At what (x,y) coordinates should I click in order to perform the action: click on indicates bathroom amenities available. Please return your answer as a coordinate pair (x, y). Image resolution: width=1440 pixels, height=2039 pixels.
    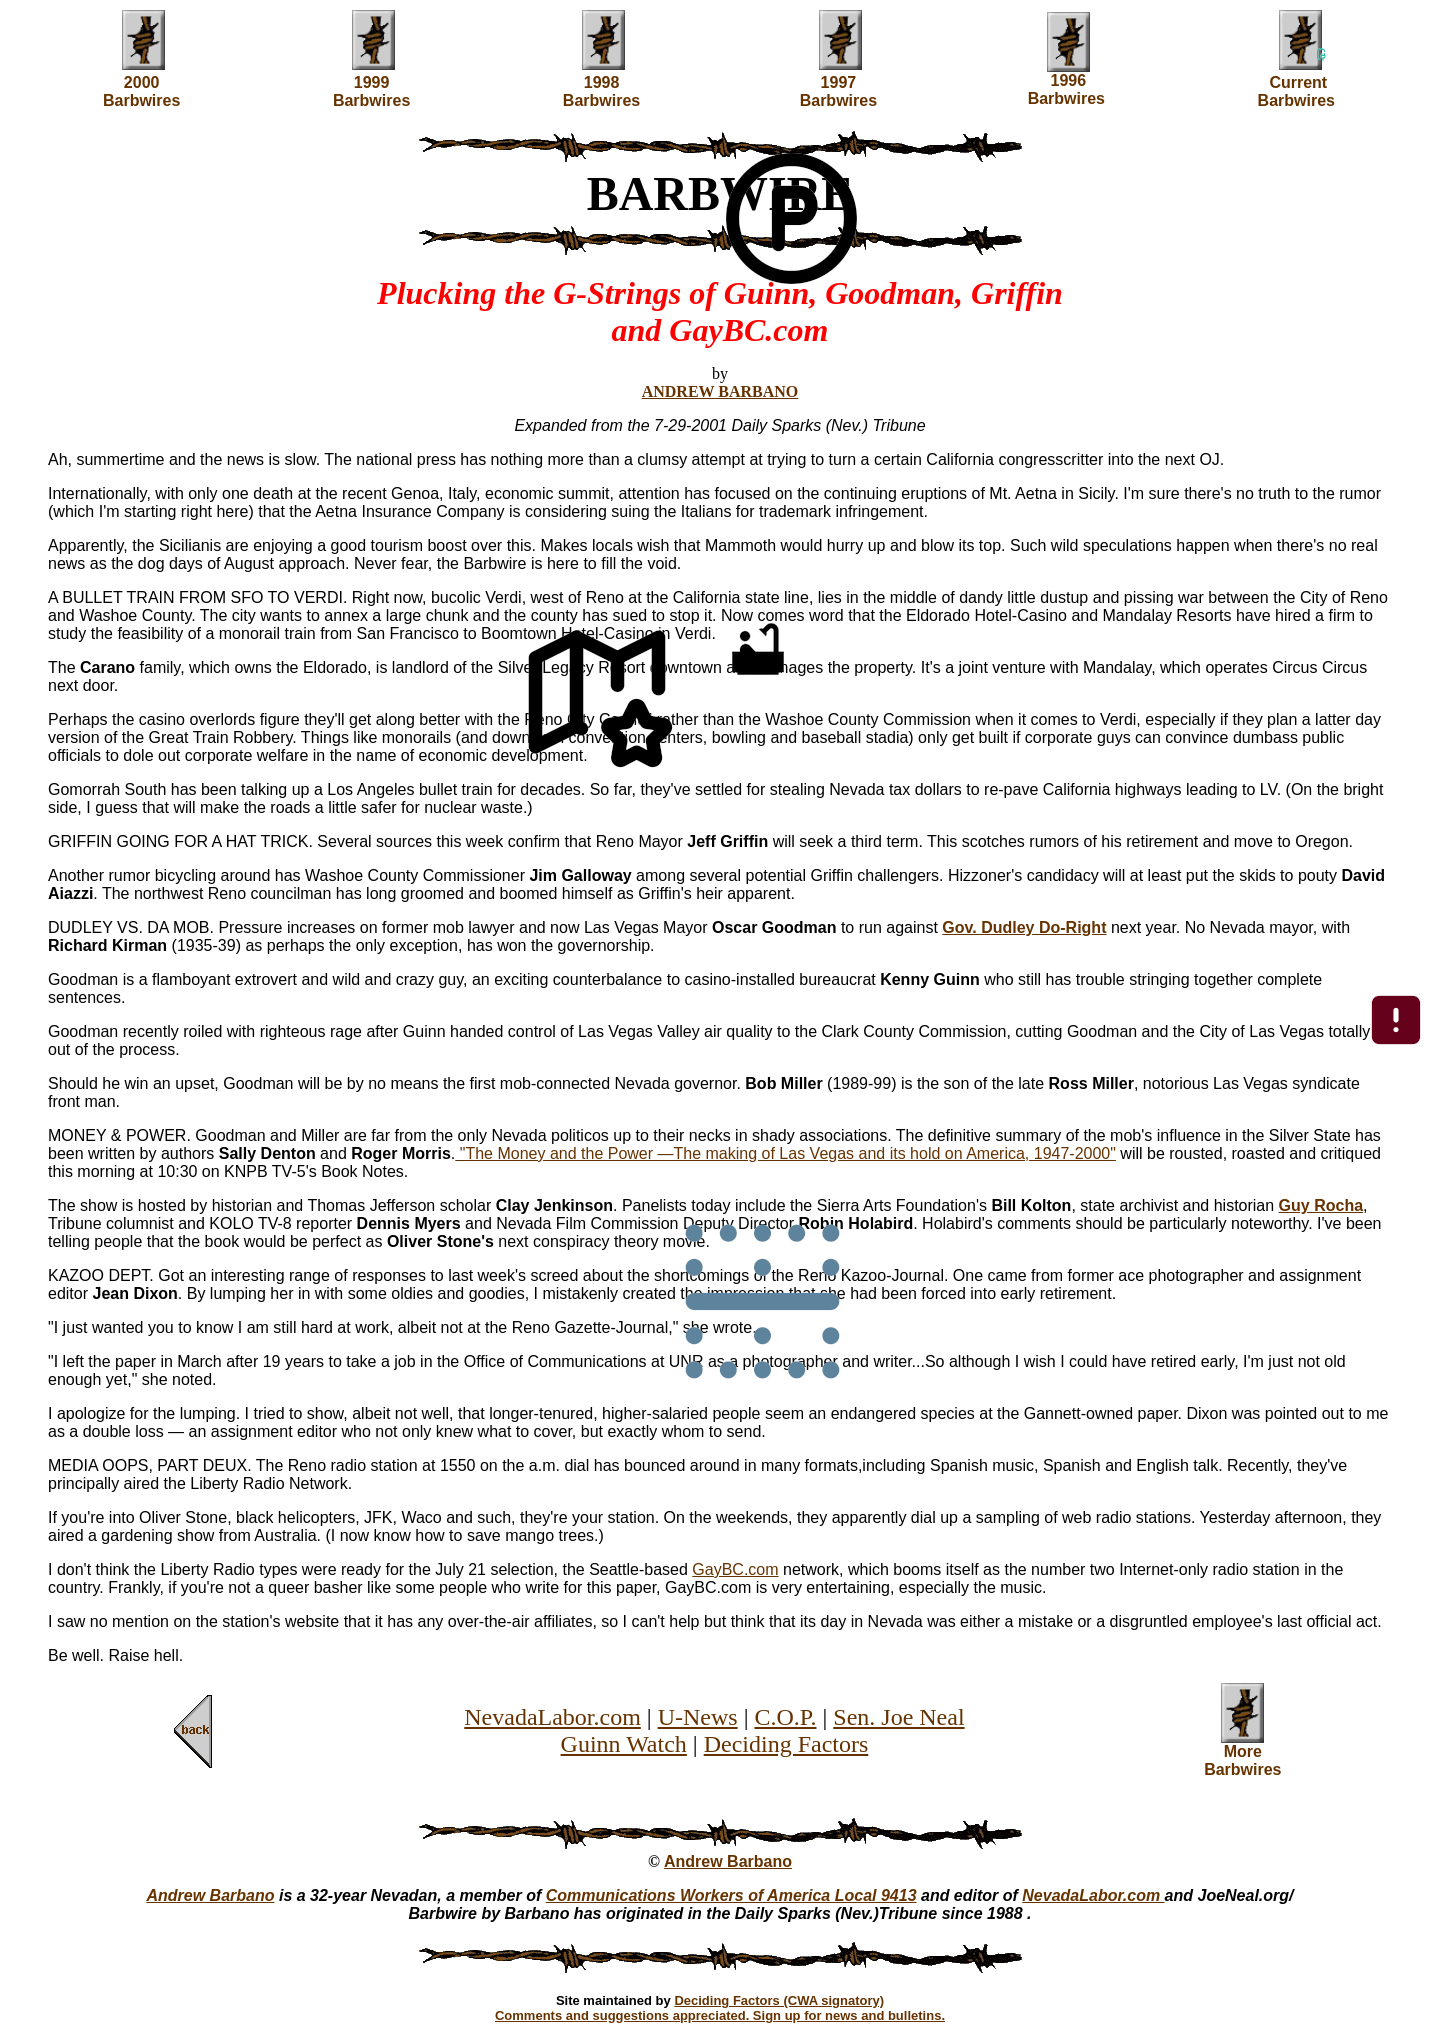
    Looking at the image, I should click on (758, 649).